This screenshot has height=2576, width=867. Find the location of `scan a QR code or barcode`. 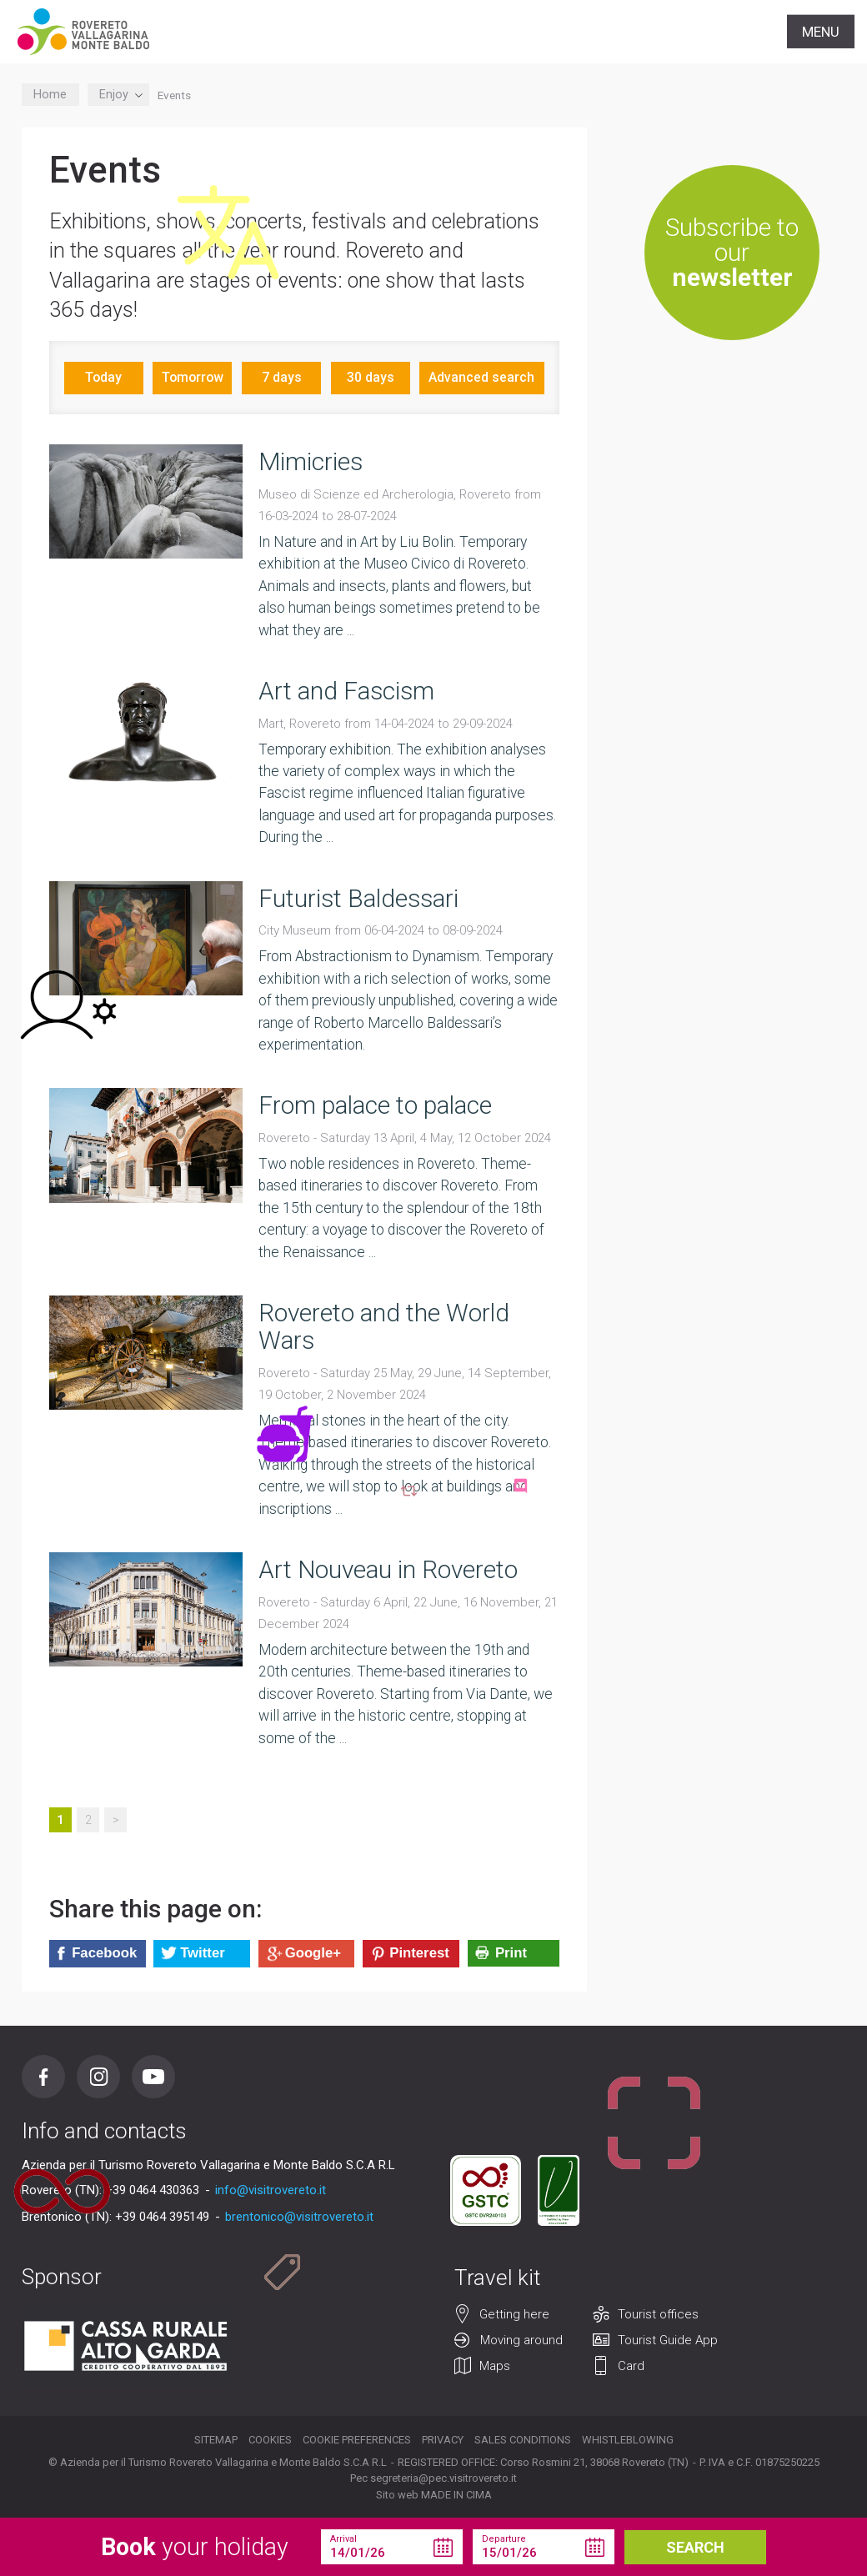

scan a QR code or barcode is located at coordinates (654, 2122).